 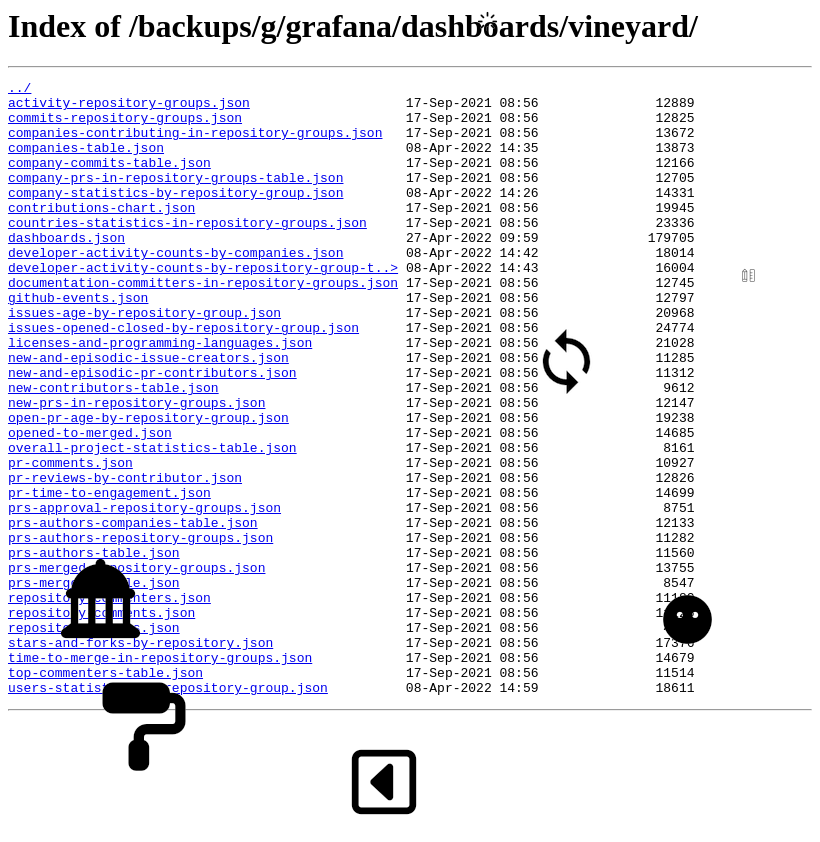 I want to click on indicates content is loading, so click(x=487, y=21).